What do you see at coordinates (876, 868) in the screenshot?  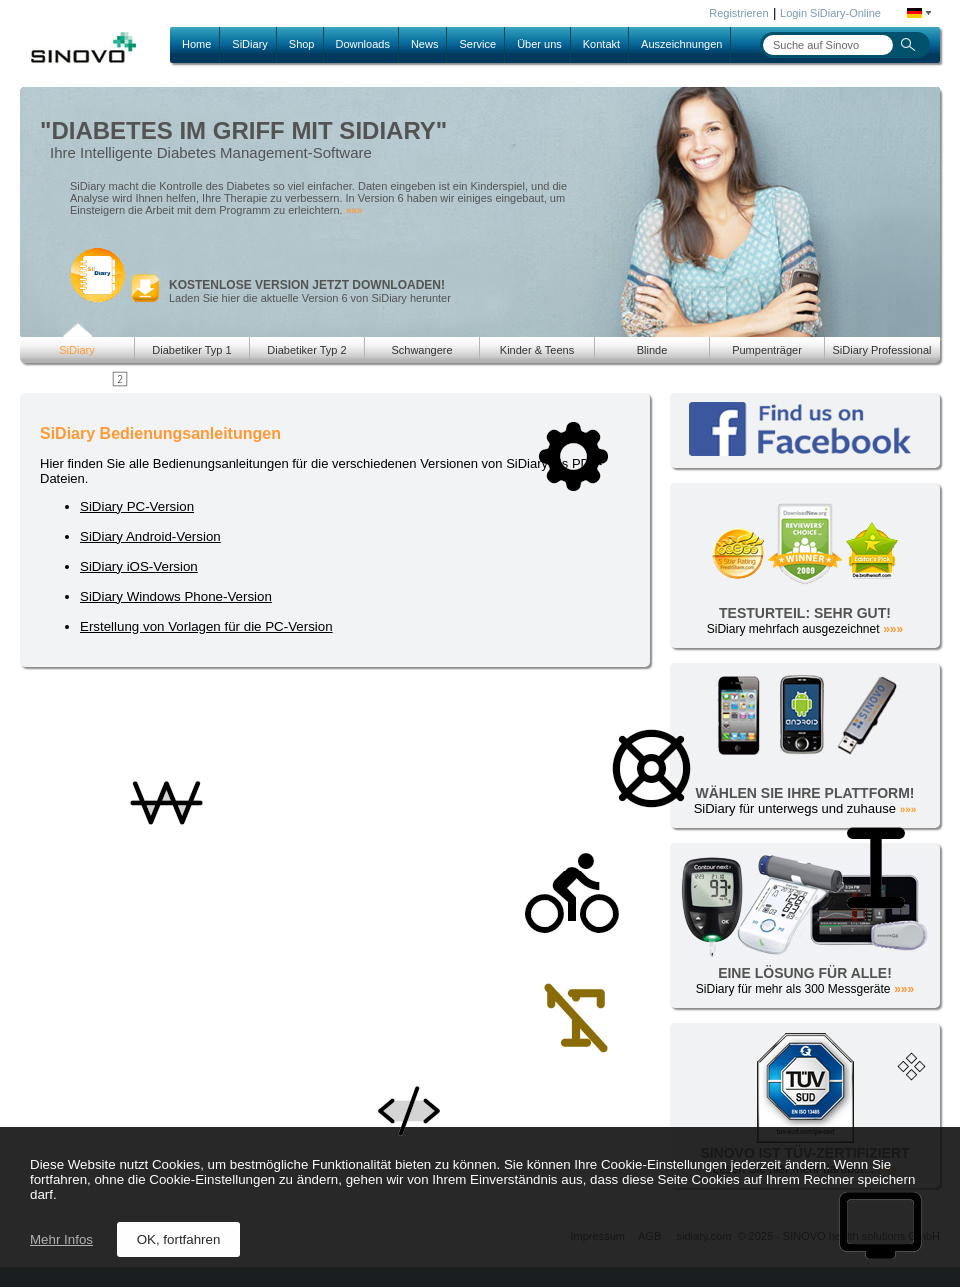 I see `text cursor indicating an editable text field` at bounding box center [876, 868].